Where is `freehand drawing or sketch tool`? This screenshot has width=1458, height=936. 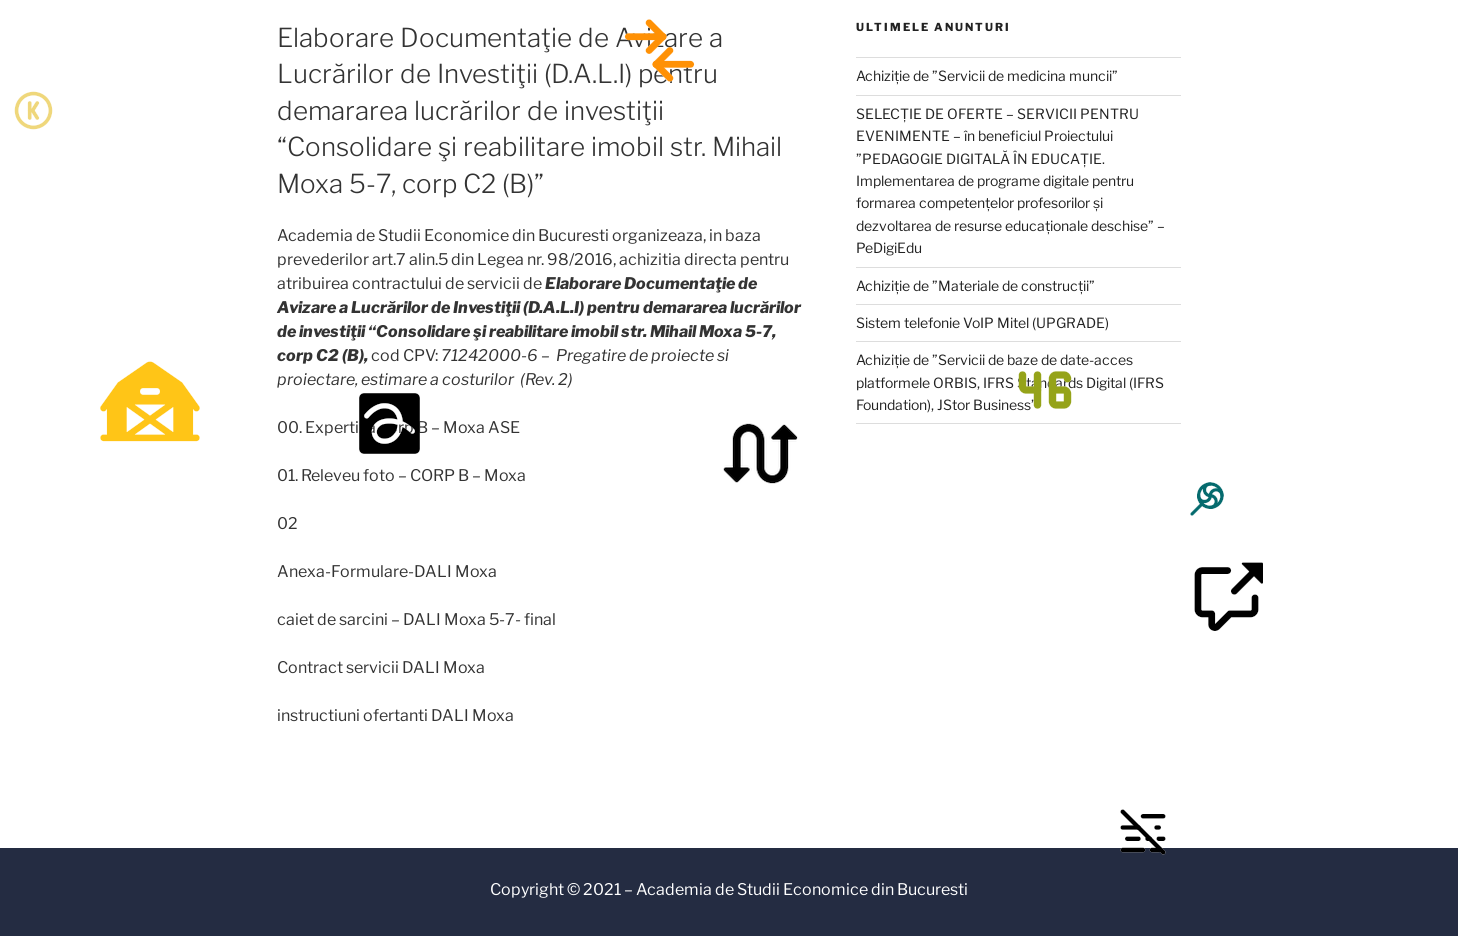 freehand drawing or sketch tool is located at coordinates (389, 423).